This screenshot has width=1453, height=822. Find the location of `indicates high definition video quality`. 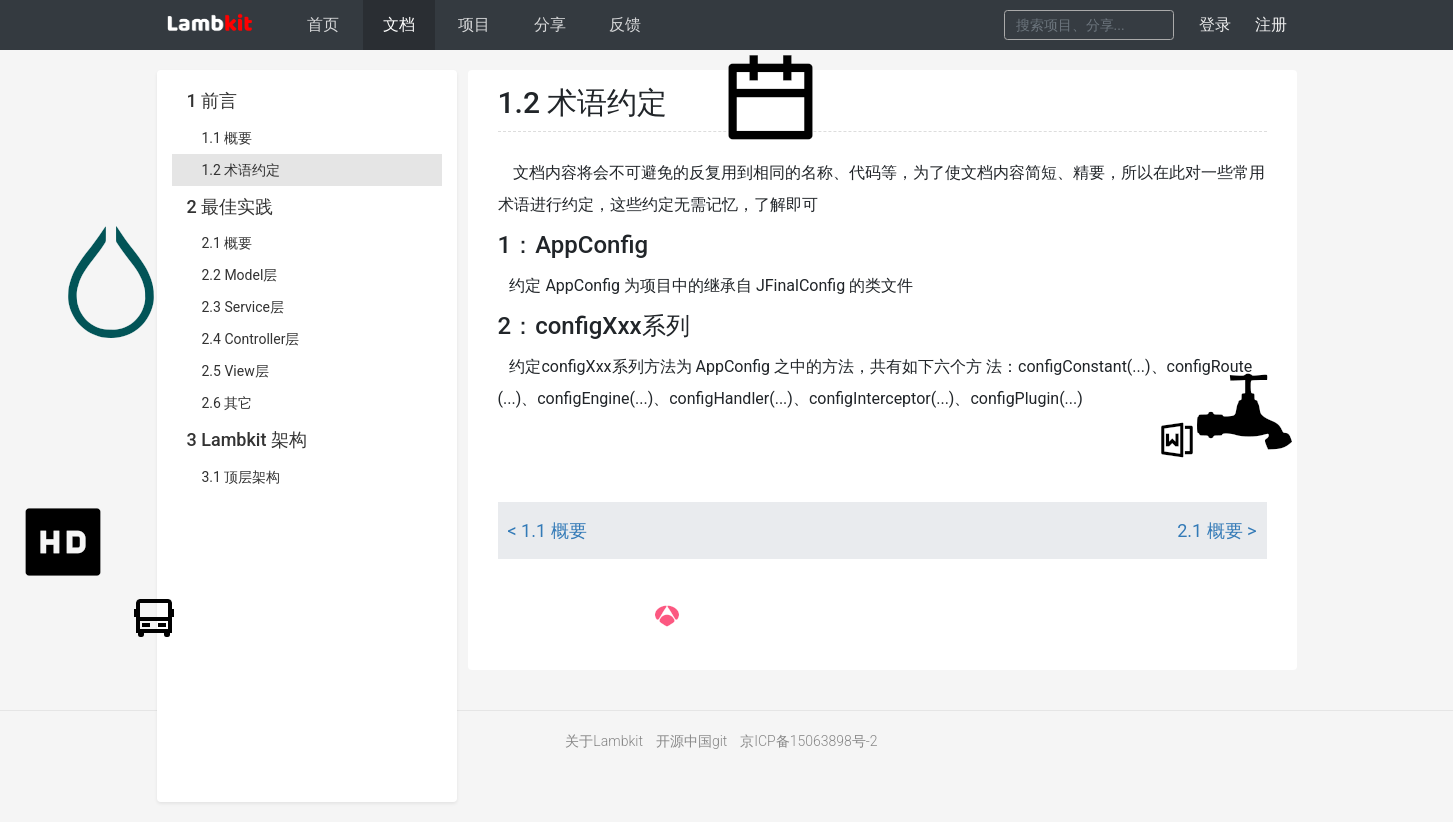

indicates high definition video quality is located at coordinates (63, 542).